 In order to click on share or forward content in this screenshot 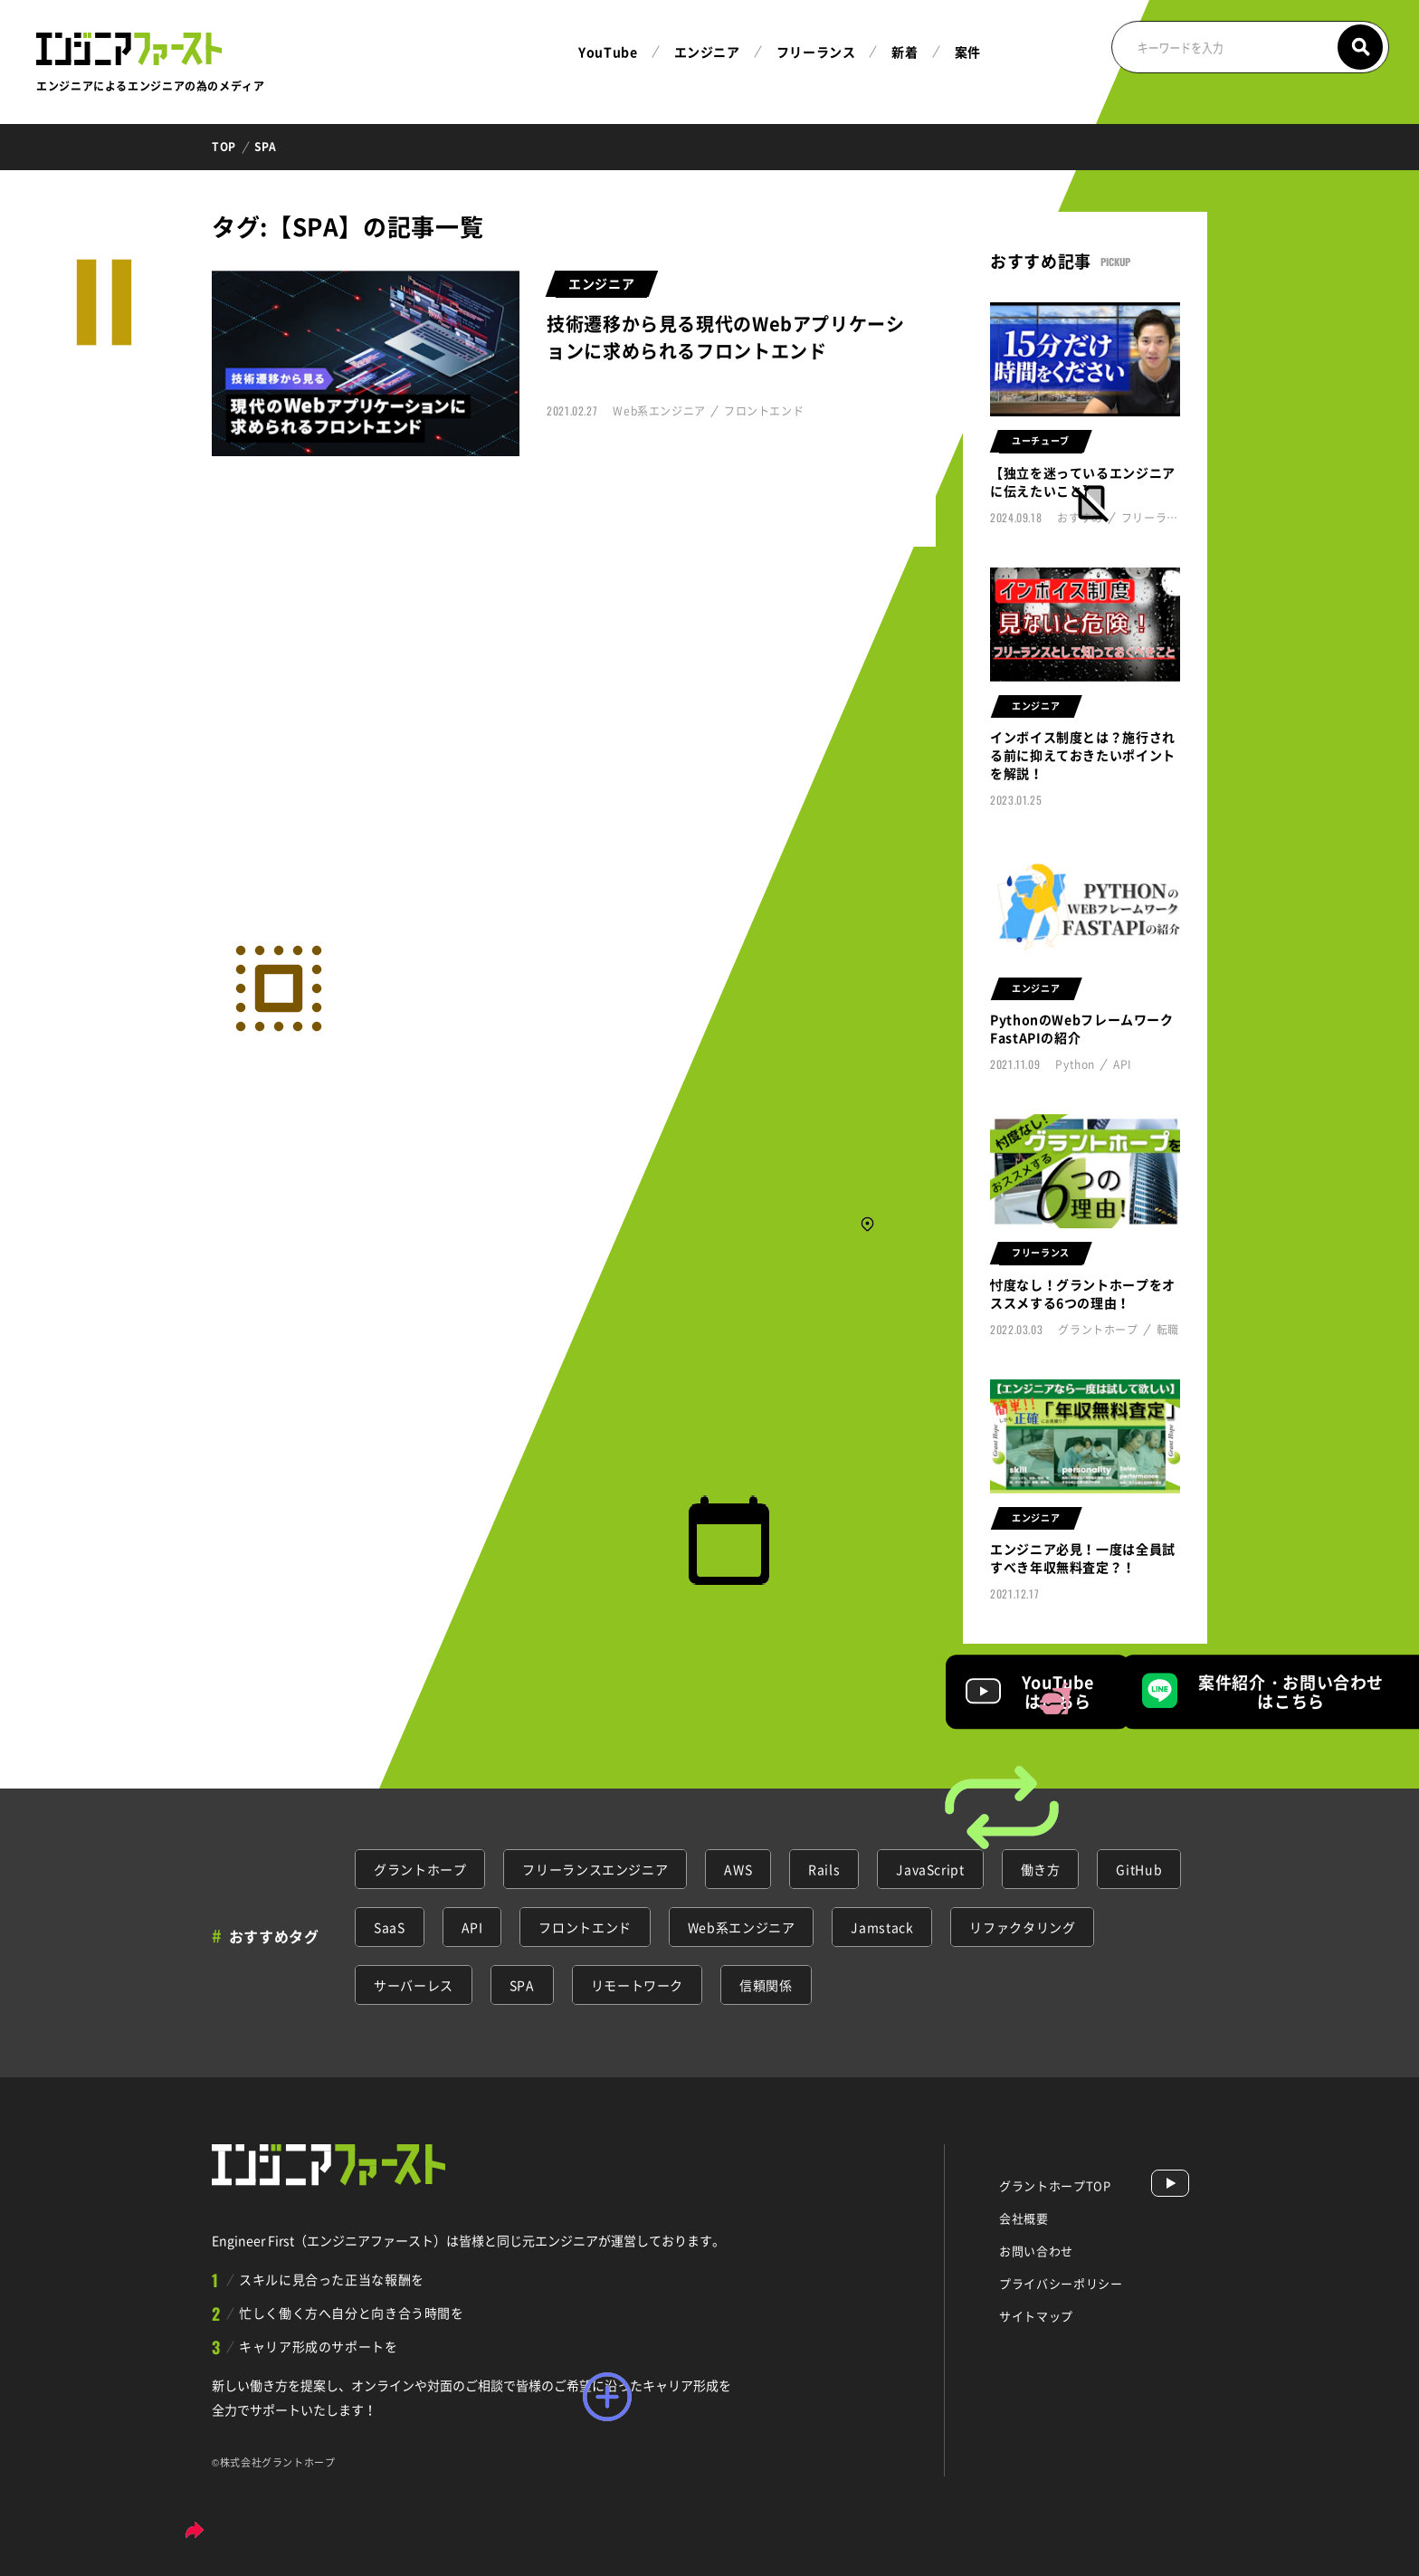, I will do `click(195, 2530)`.